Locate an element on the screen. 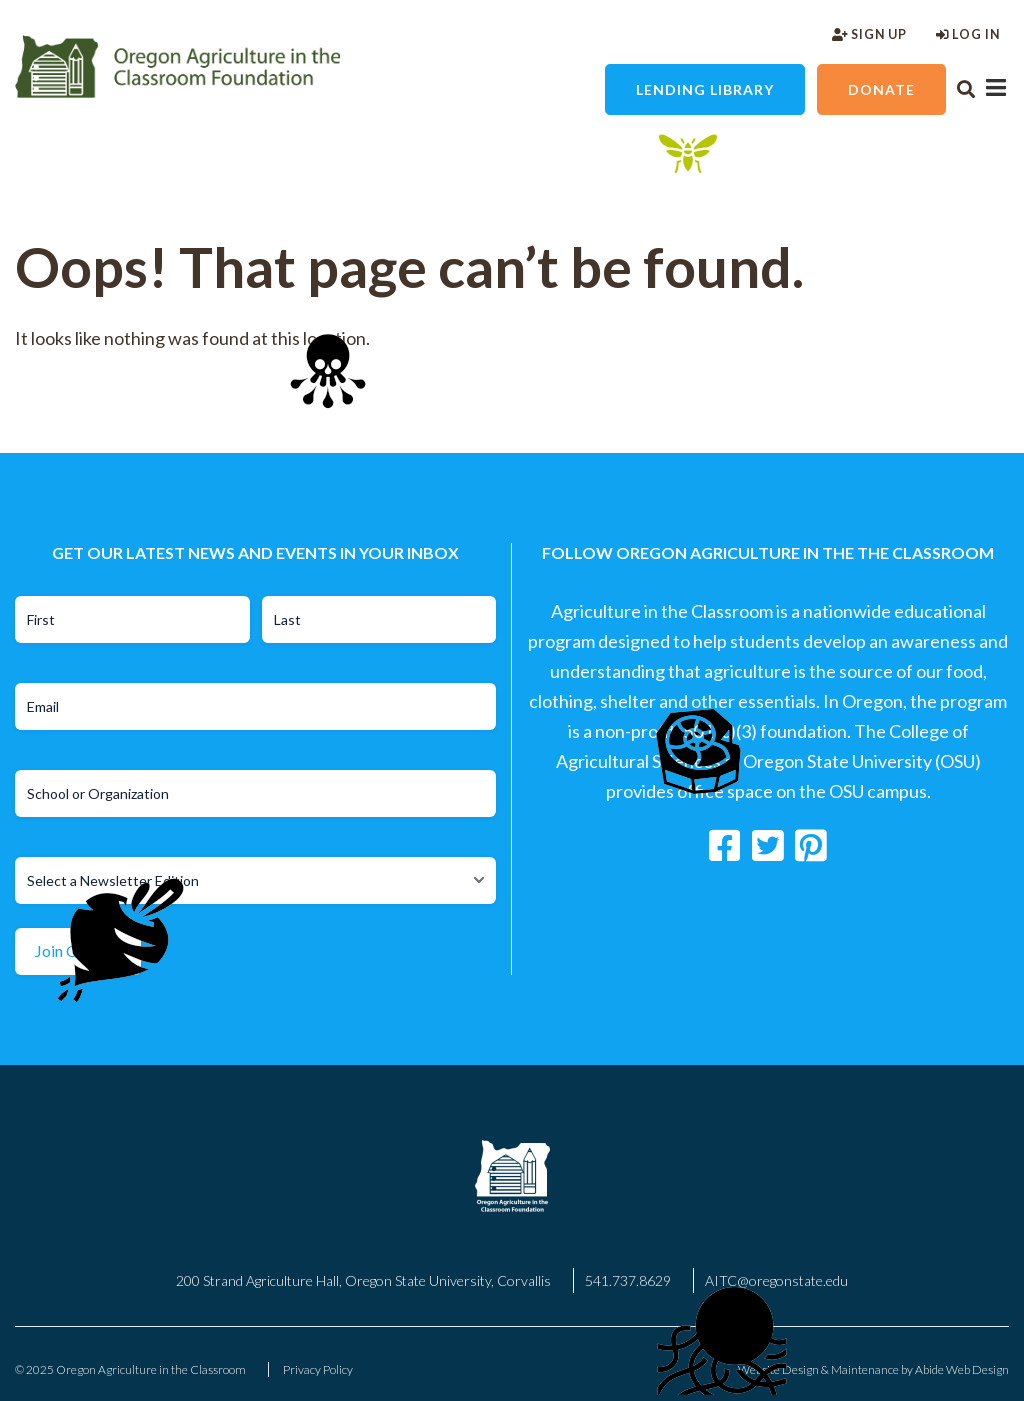 This screenshot has height=1401, width=1024. indicates beet or root vegetable ingredient is located at coordinates (120, 940).